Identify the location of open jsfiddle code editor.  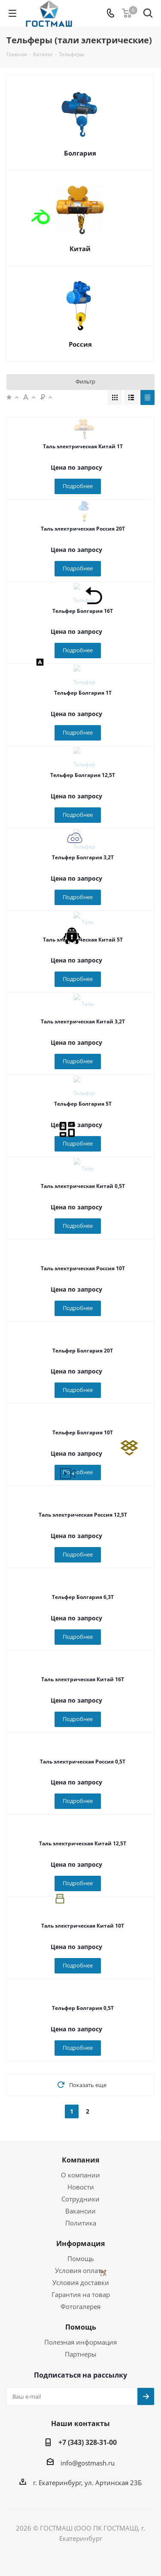
(75, 838).